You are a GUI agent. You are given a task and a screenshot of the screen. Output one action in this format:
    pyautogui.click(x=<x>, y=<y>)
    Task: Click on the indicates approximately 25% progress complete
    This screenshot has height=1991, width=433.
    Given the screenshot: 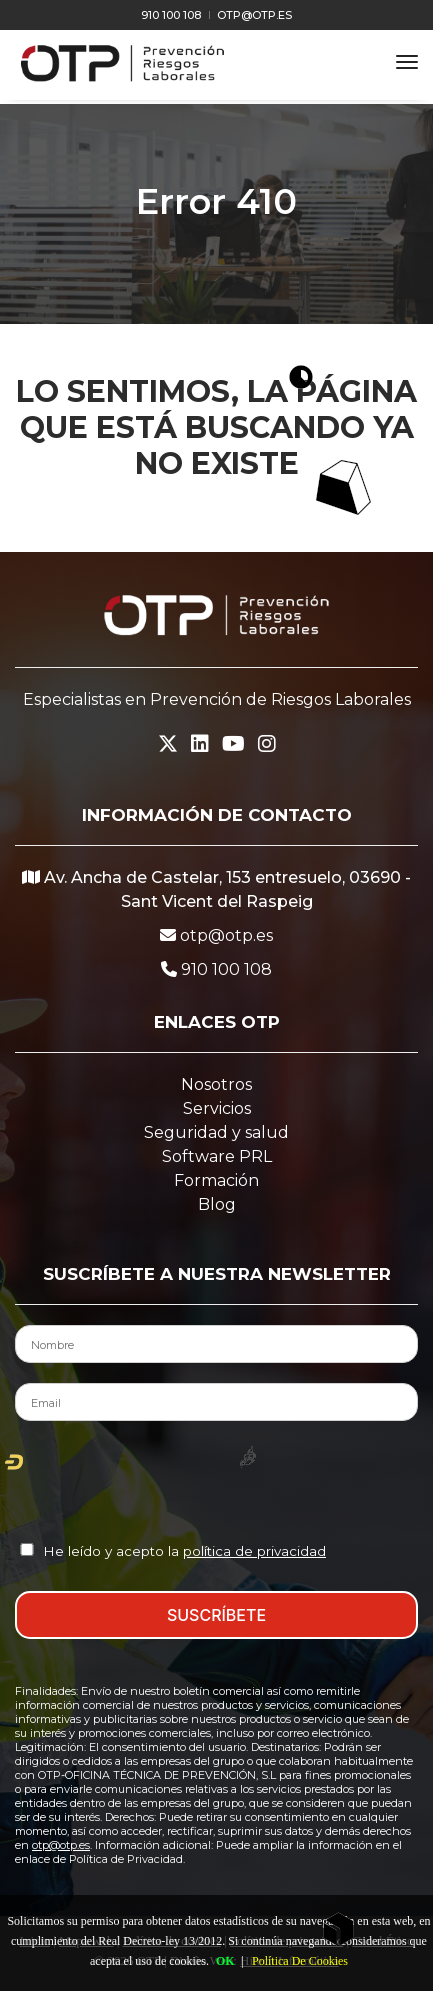 What is the action you would take?
    pyautogui.click(x=301, y=377)
    